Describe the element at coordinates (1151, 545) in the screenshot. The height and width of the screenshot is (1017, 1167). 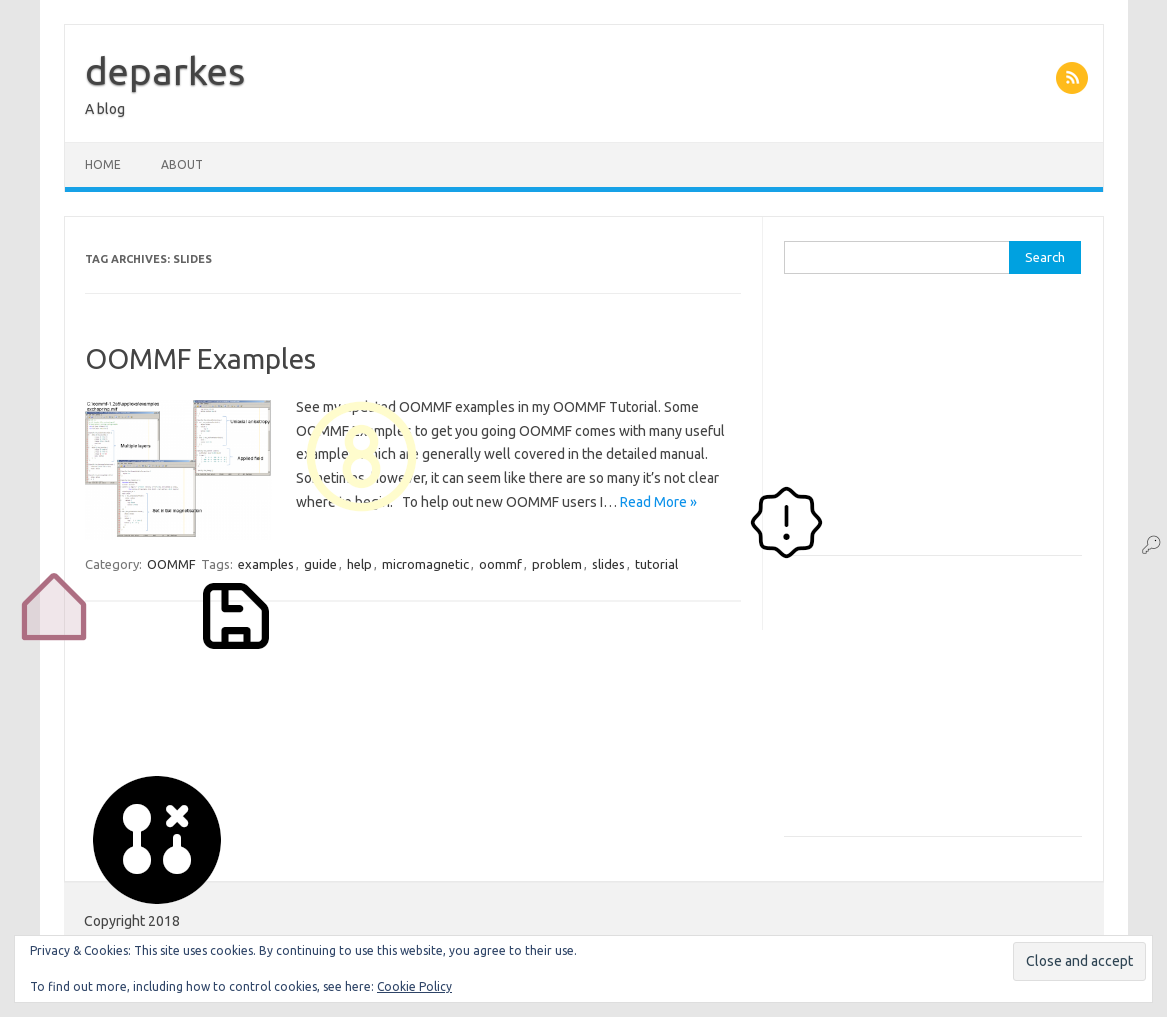
I see `access security or password settings` at that location.